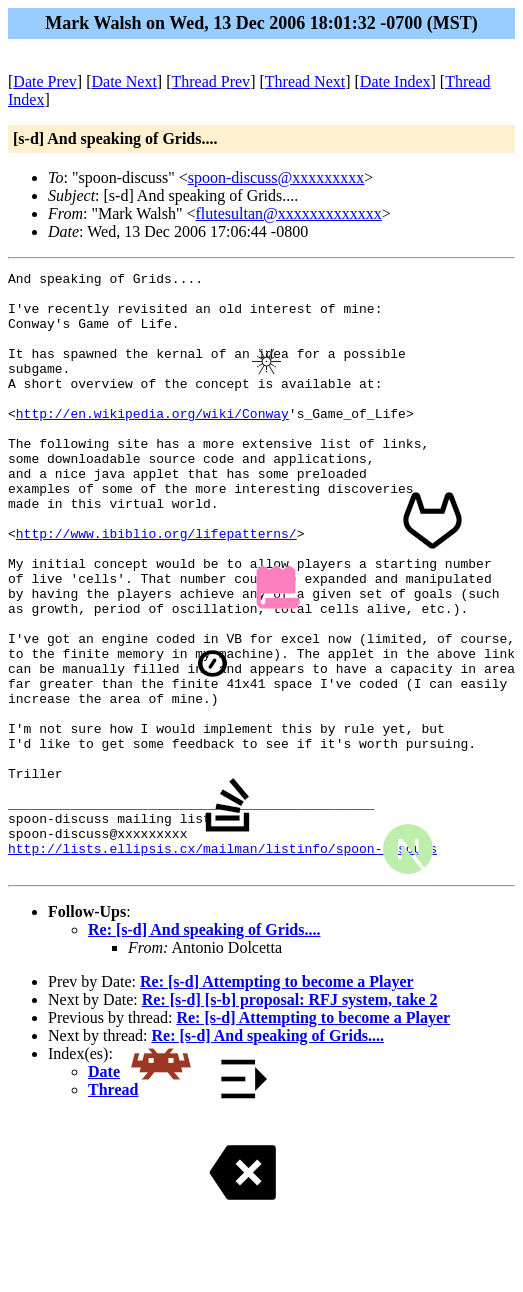 Image resolution: width=523 pixels, height=1292 pixels. I want to click on Next.js framework logo, so click(408, 849).